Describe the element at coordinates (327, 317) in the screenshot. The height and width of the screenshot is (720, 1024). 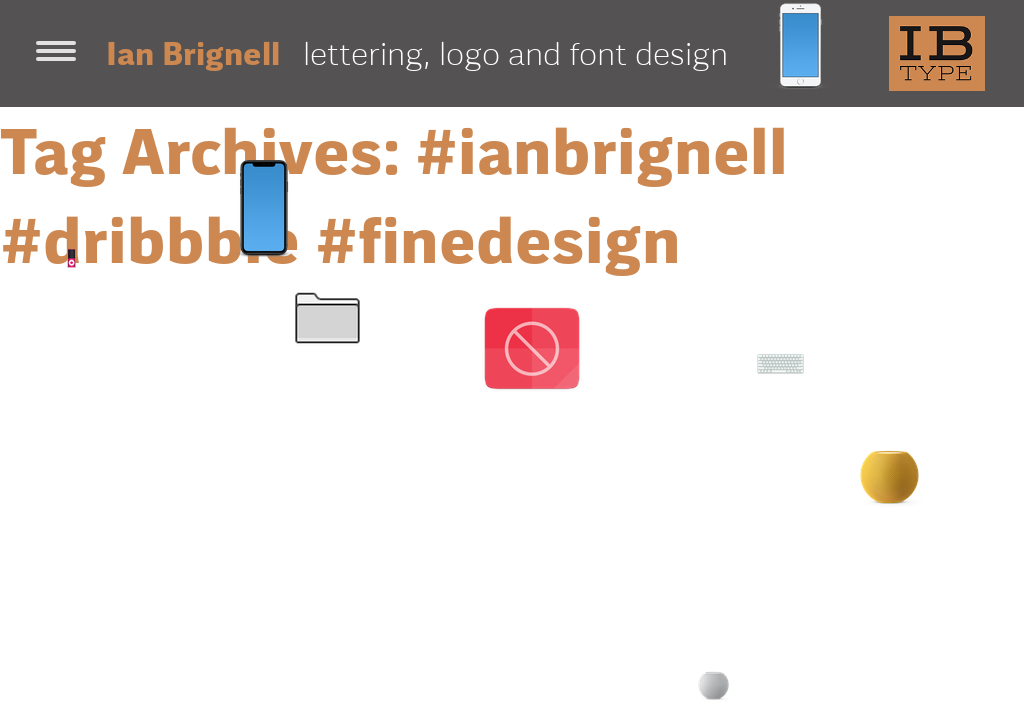
I see `selected folder in mail sidebar` at that location.